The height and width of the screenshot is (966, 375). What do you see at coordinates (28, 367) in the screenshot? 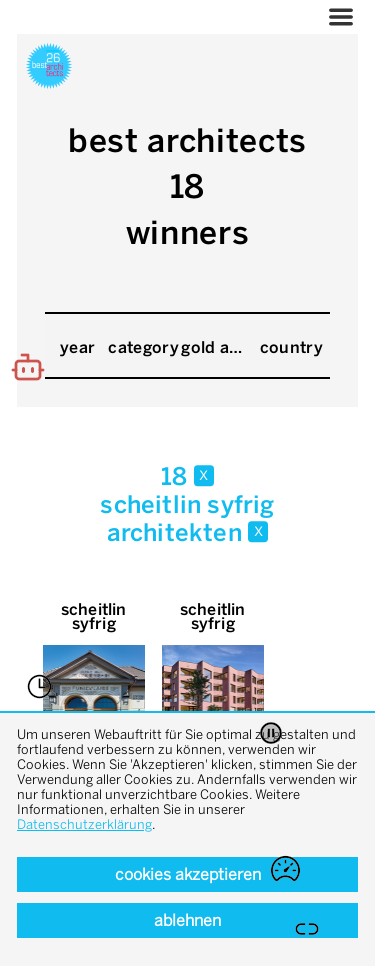
I see `access chatbot or AI assistant` at bounding box center [28, 367].